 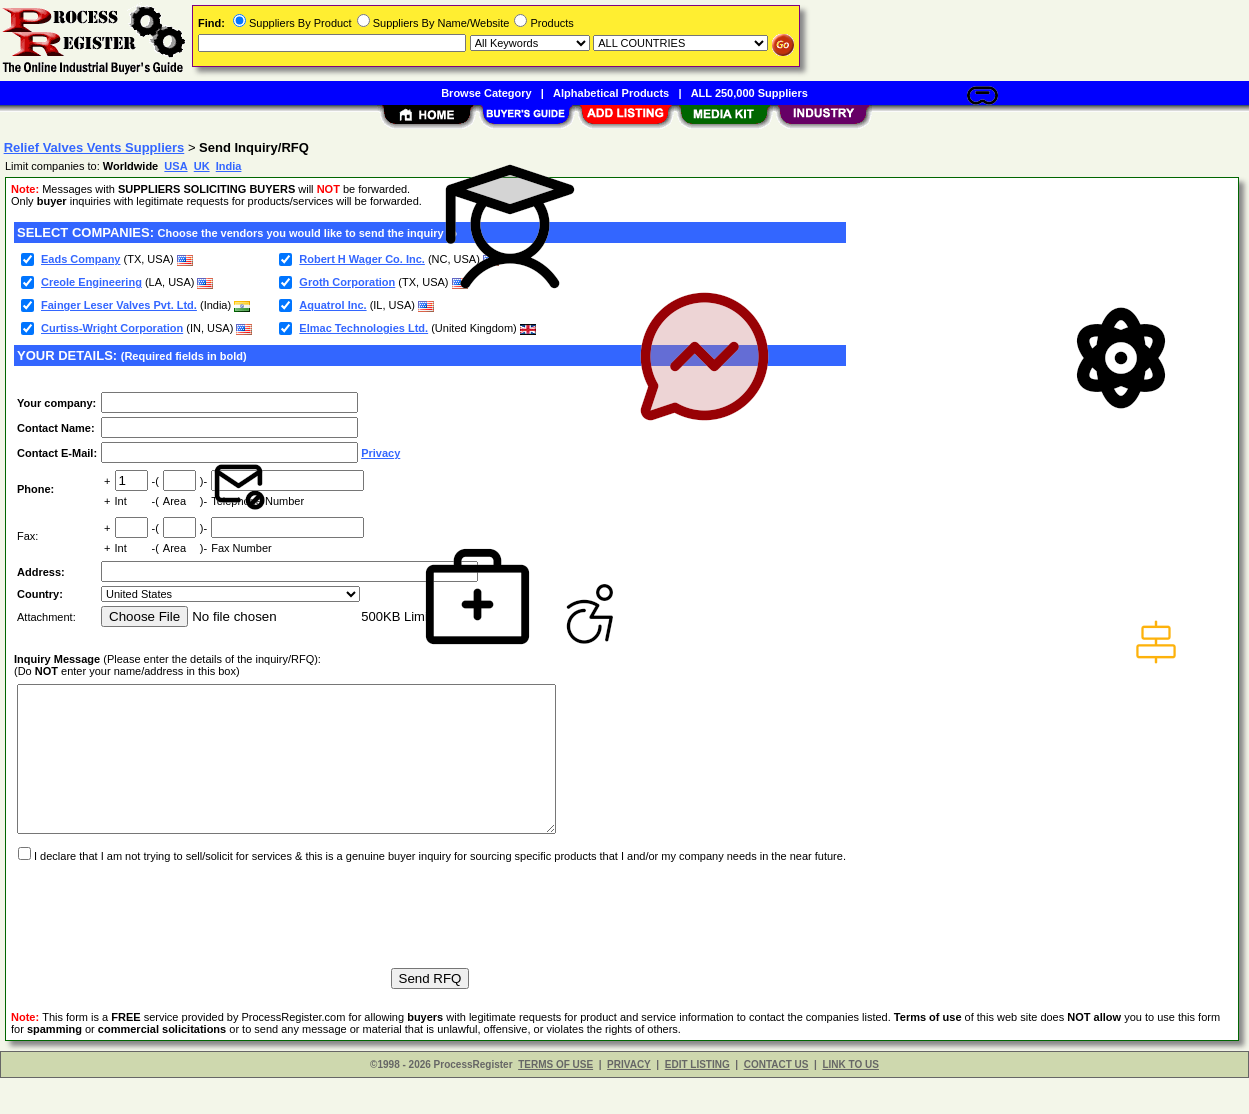 I want to click on access virtual reality or immersive mode, so click(x=982, y=95).